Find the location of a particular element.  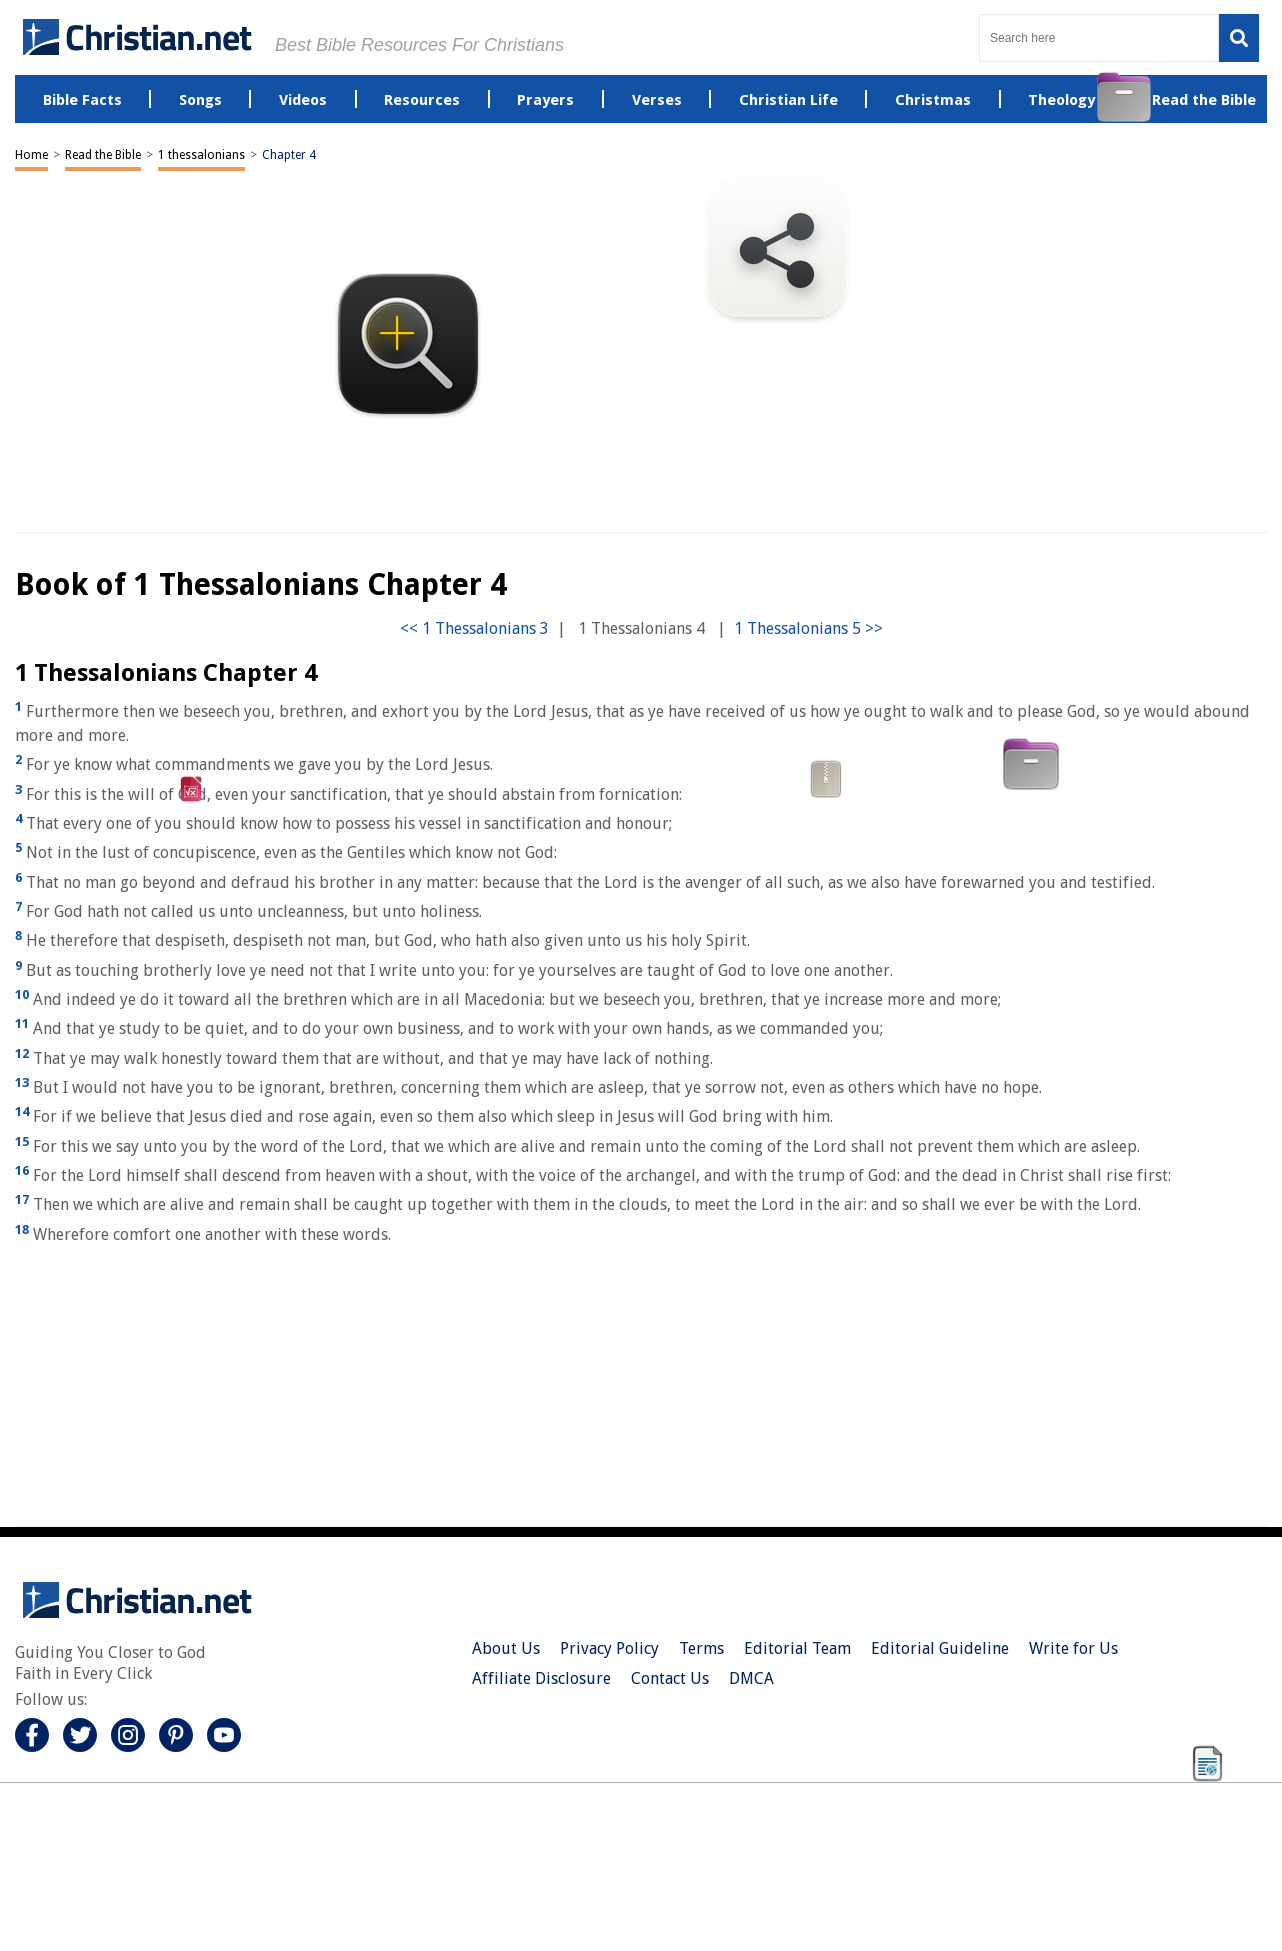

open sharing preferences is located at coordinates (777, 248).